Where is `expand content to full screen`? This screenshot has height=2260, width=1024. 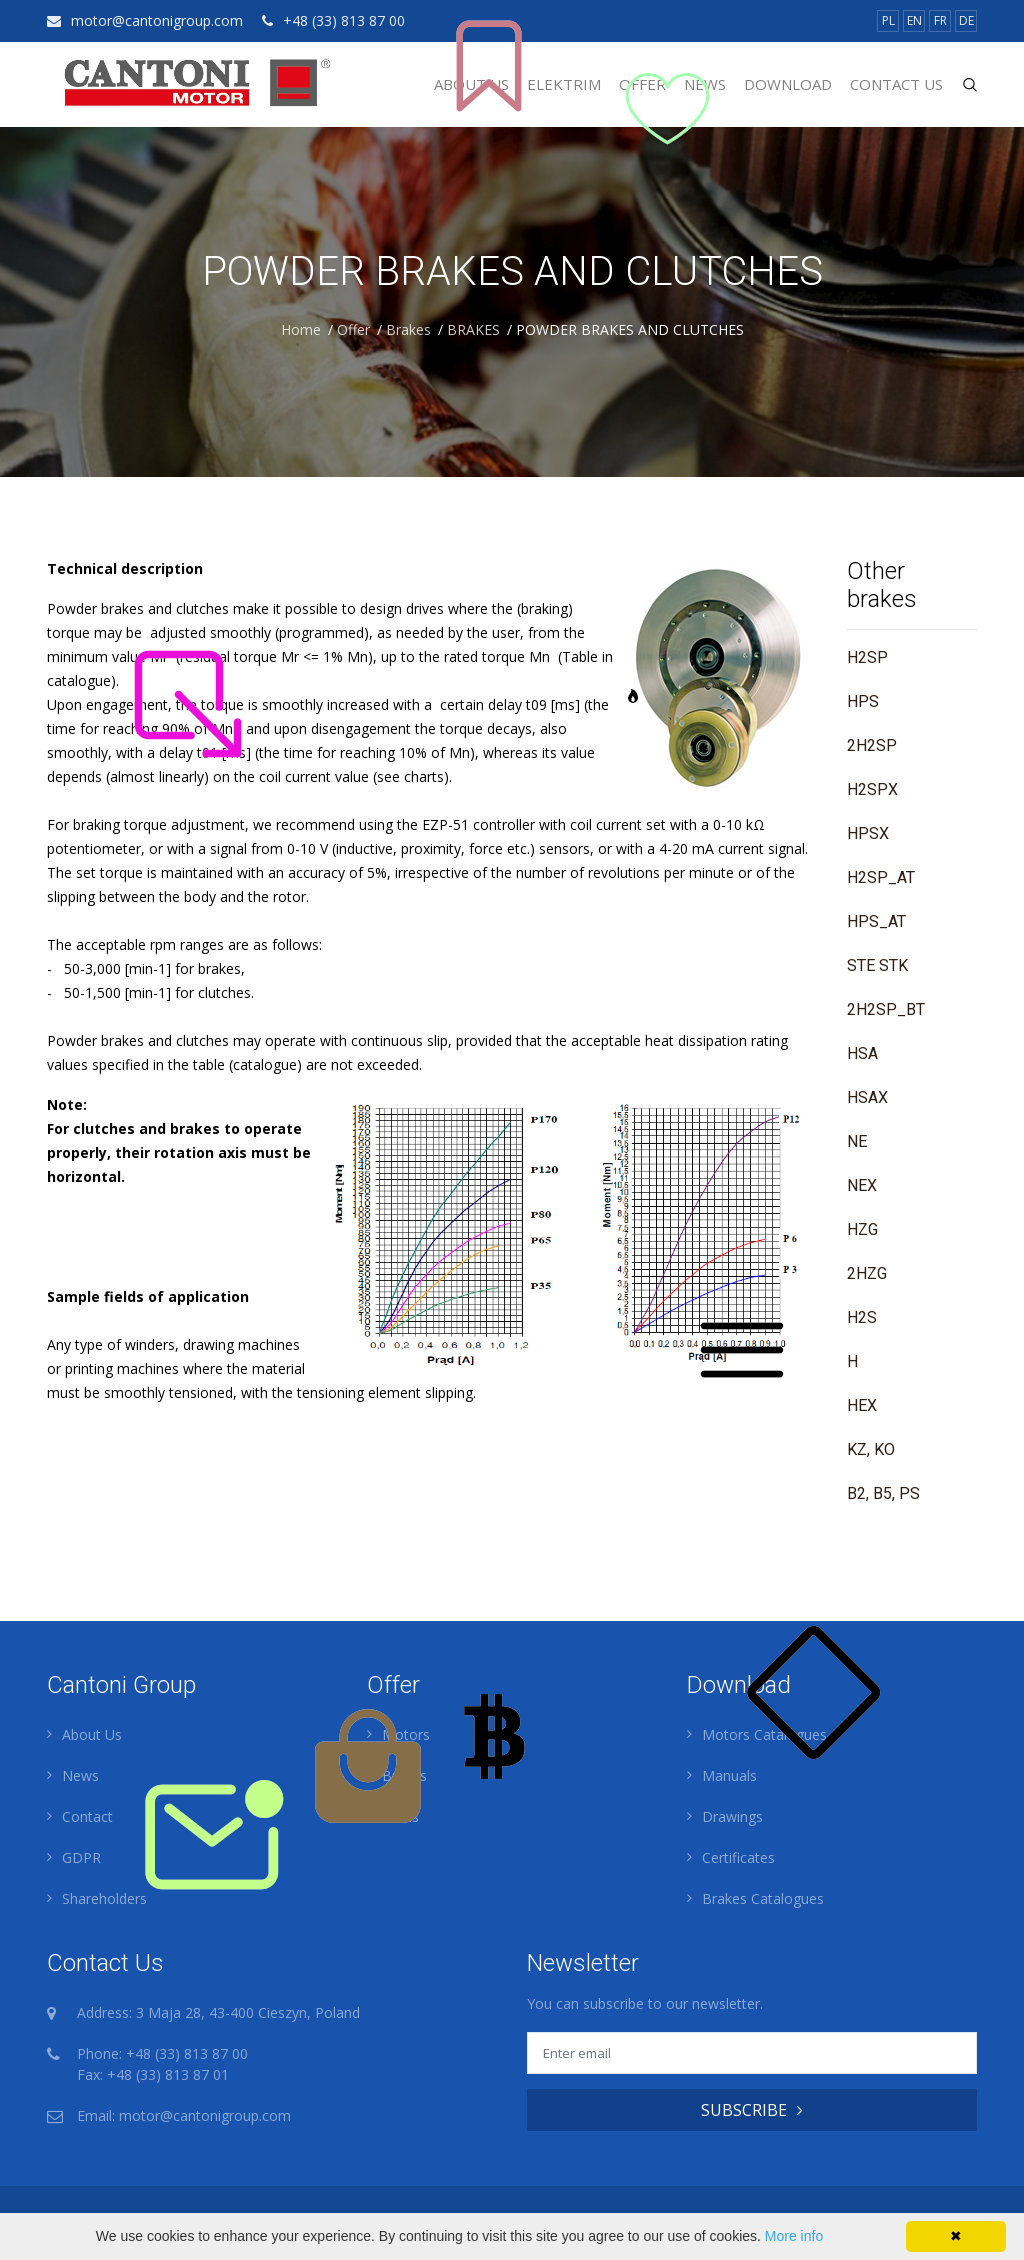 expand content to full screen is located at coordinates (188, 704).